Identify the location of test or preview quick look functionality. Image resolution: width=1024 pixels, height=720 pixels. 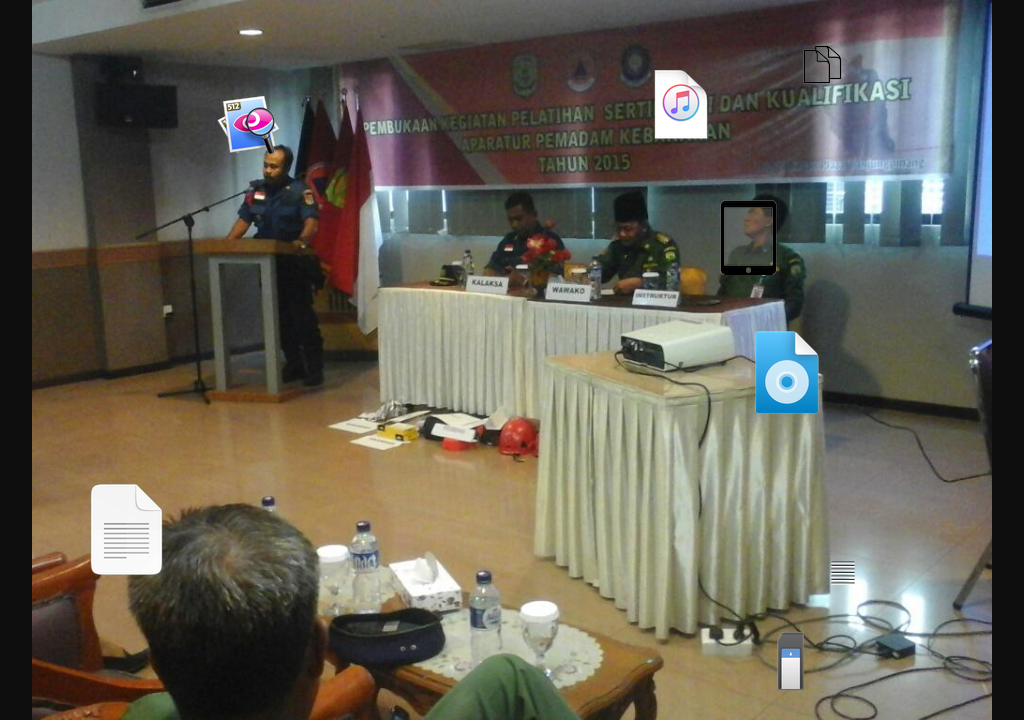
(249, 126).